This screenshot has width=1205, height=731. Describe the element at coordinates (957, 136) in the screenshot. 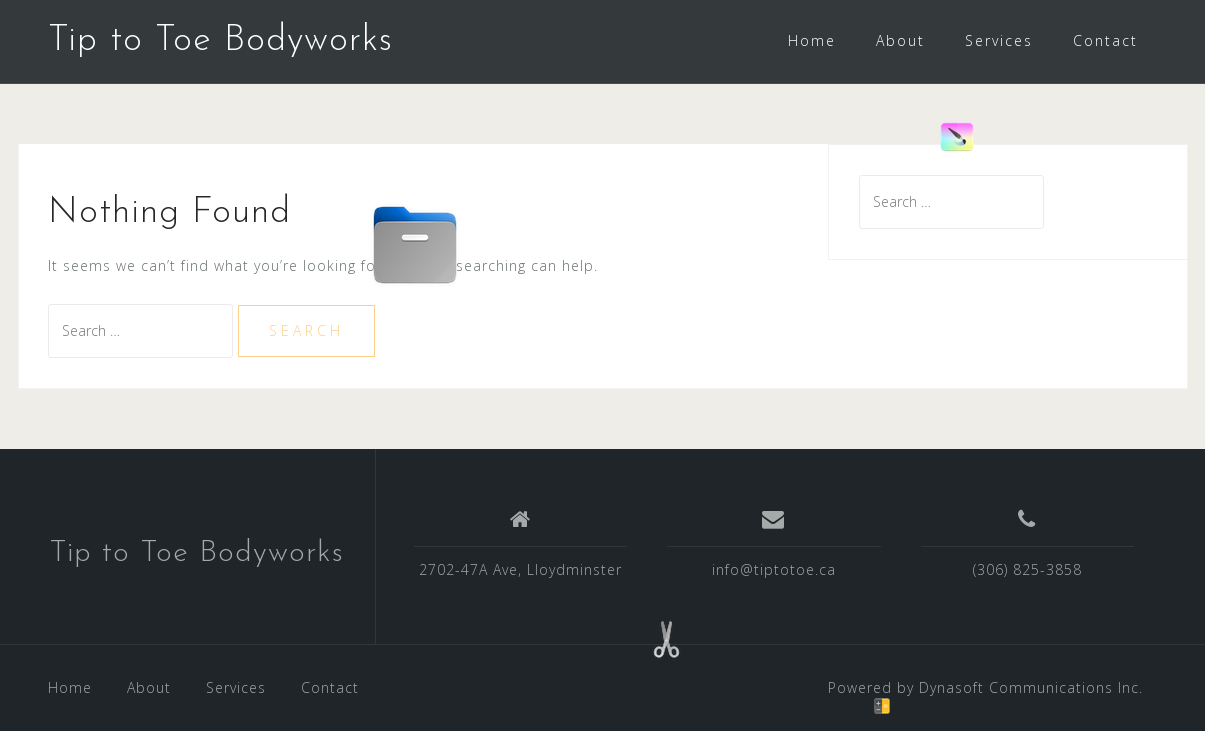

I see `open a Krita project file` at that location.